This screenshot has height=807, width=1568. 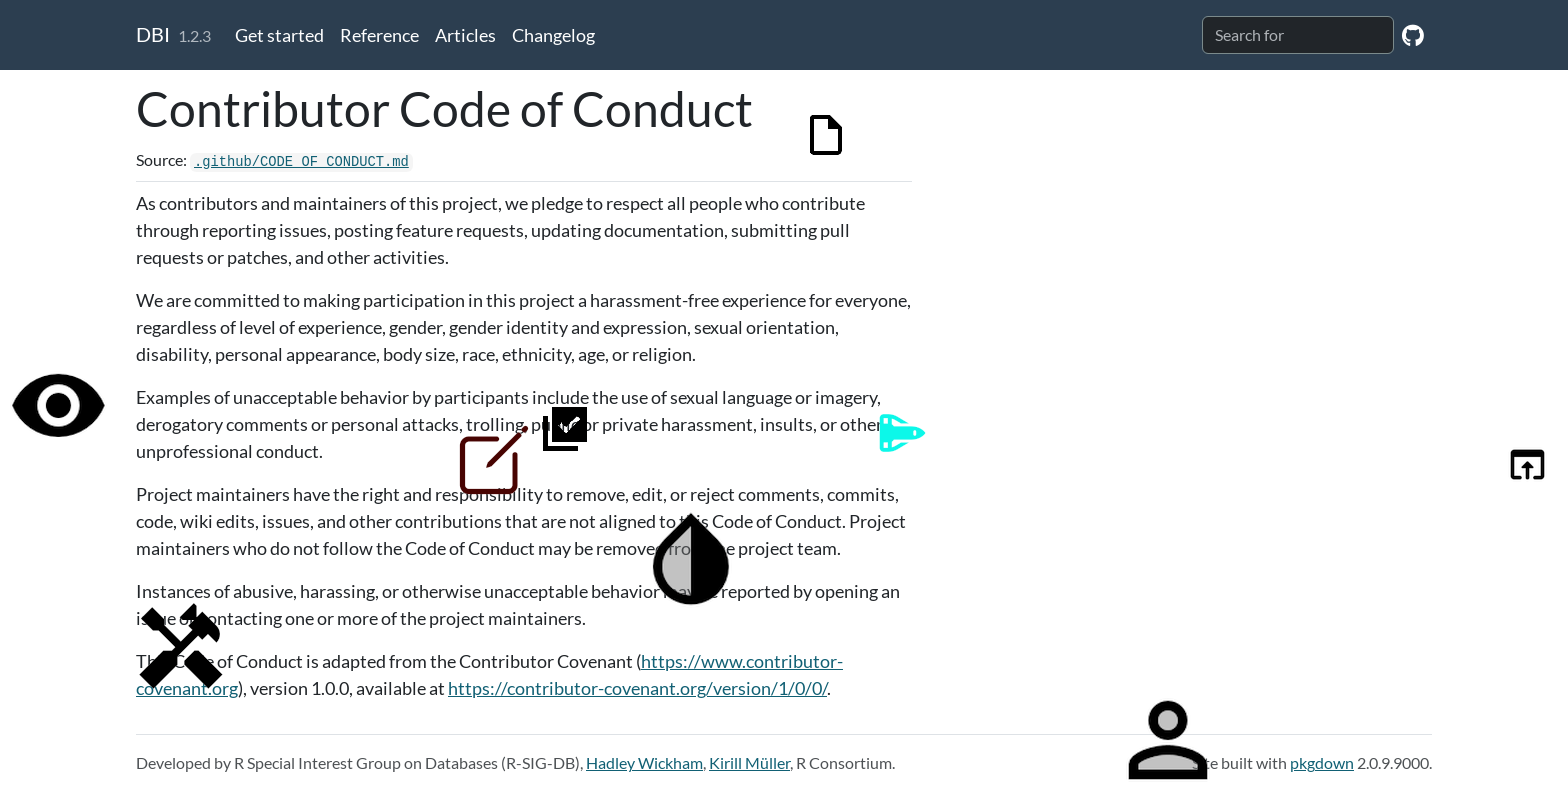 What do you see at coordinates (181, 647) in the screenshot?
I see `access tools and settings` at bounding box center [181, 647].